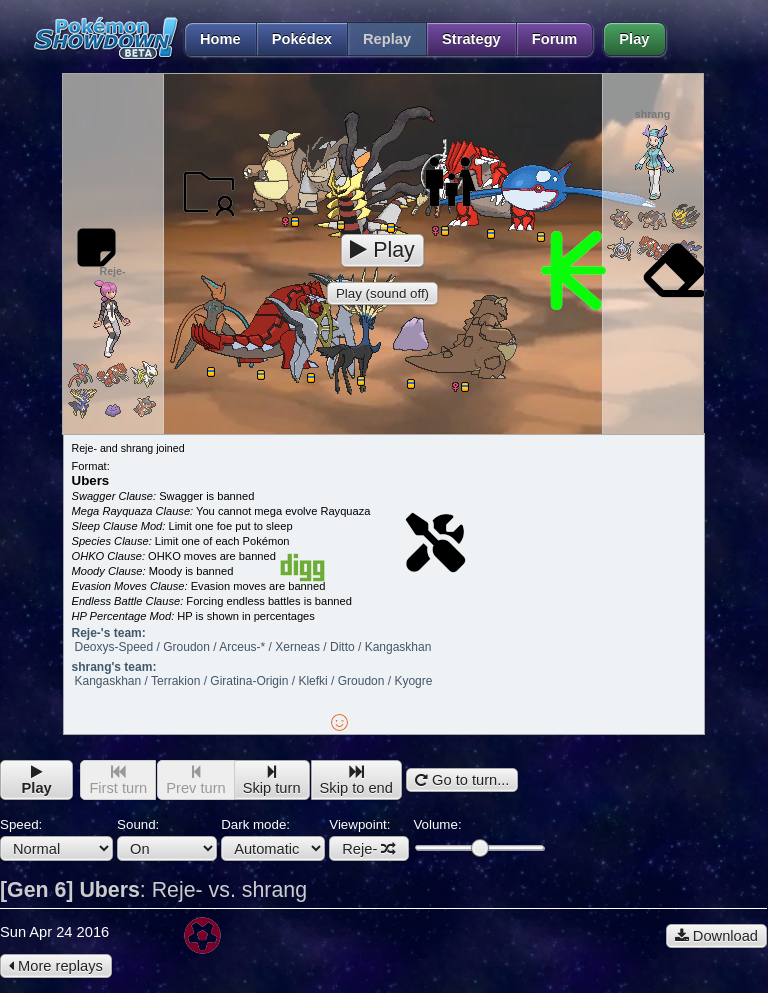 The width and height of the screenshot is (768, 993). What do you see at coordinates (302, 567) in the screenshot?
I see `visit digg social news website` at bounding box center [302, 567].